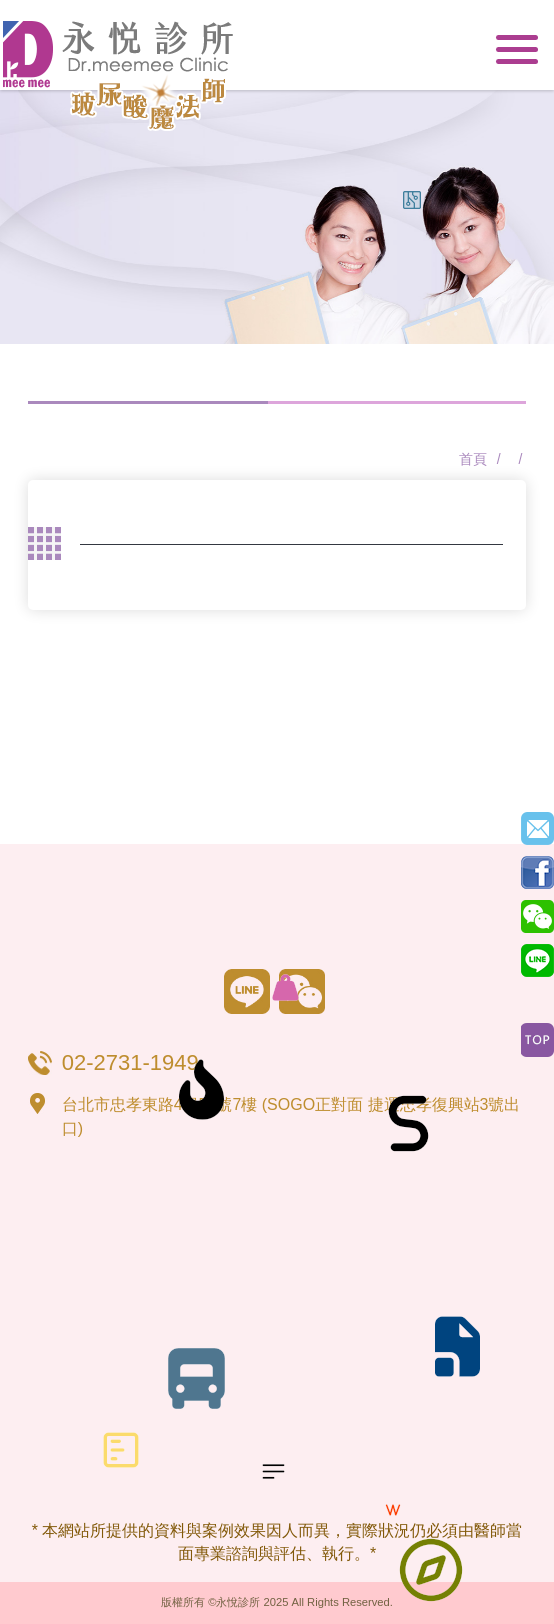  I want to click on access hardware or circuit settings, so click(412, 200).